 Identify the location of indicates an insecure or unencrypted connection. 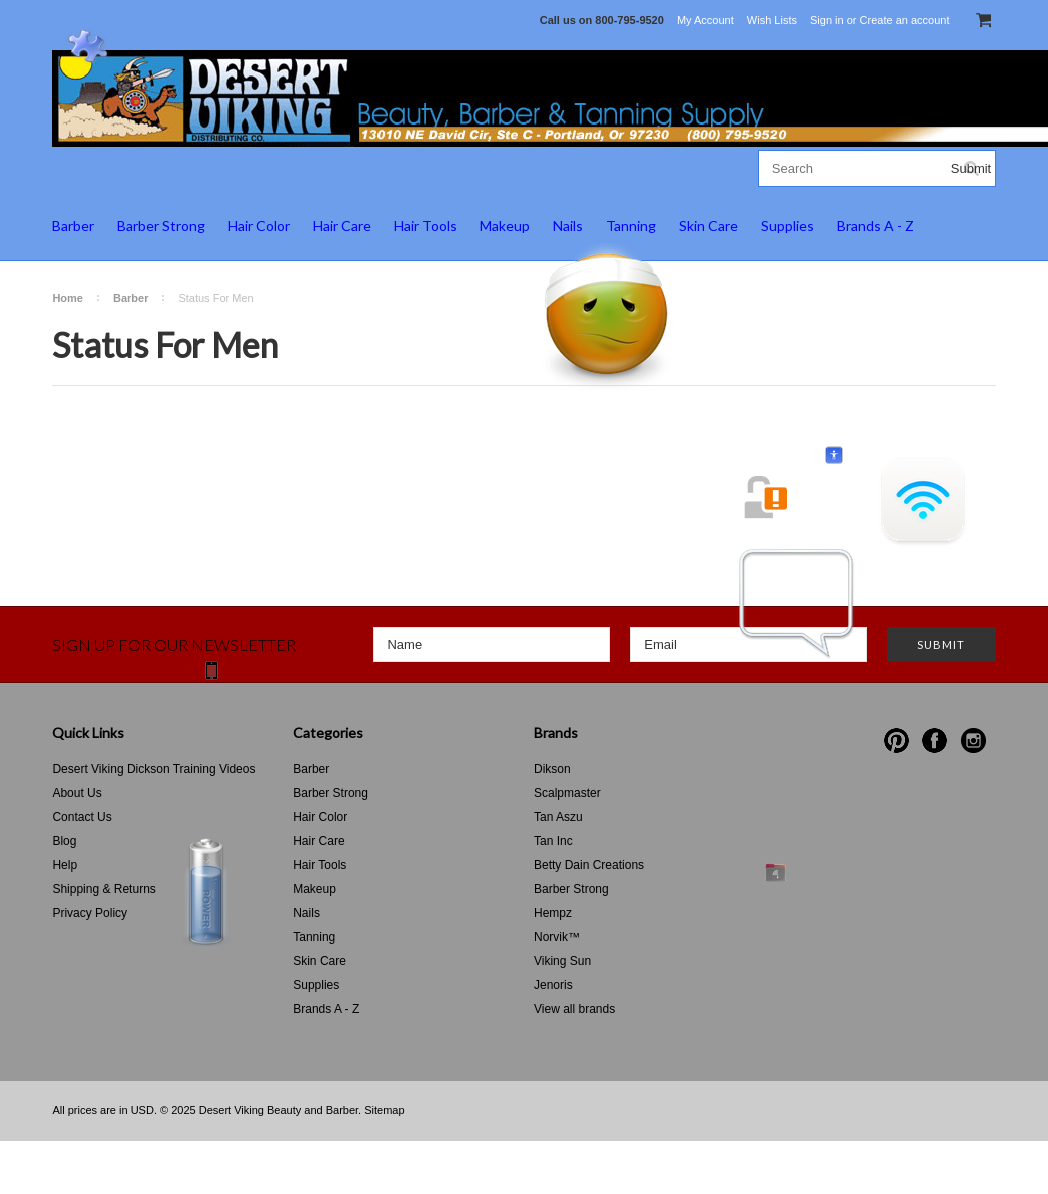
(764, 498).